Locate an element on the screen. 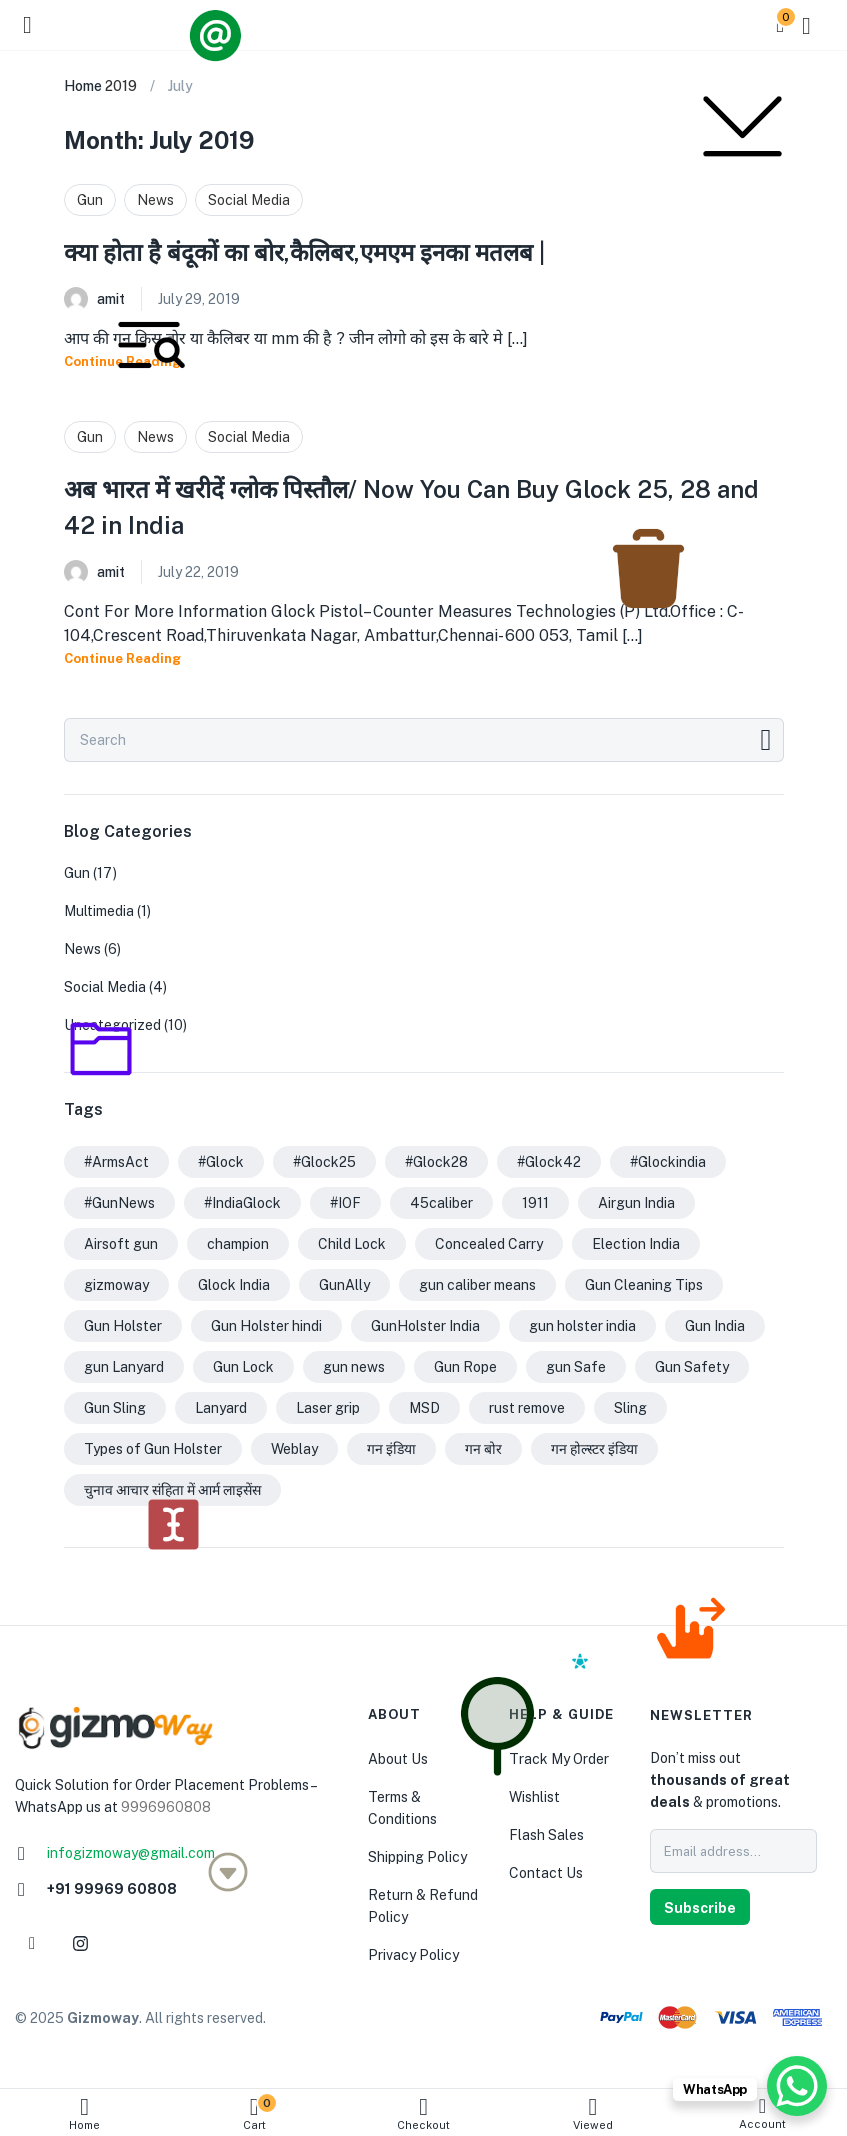 This screenshot has height=2136, width=847. collapse content or section is located at coordinates (742, 124).